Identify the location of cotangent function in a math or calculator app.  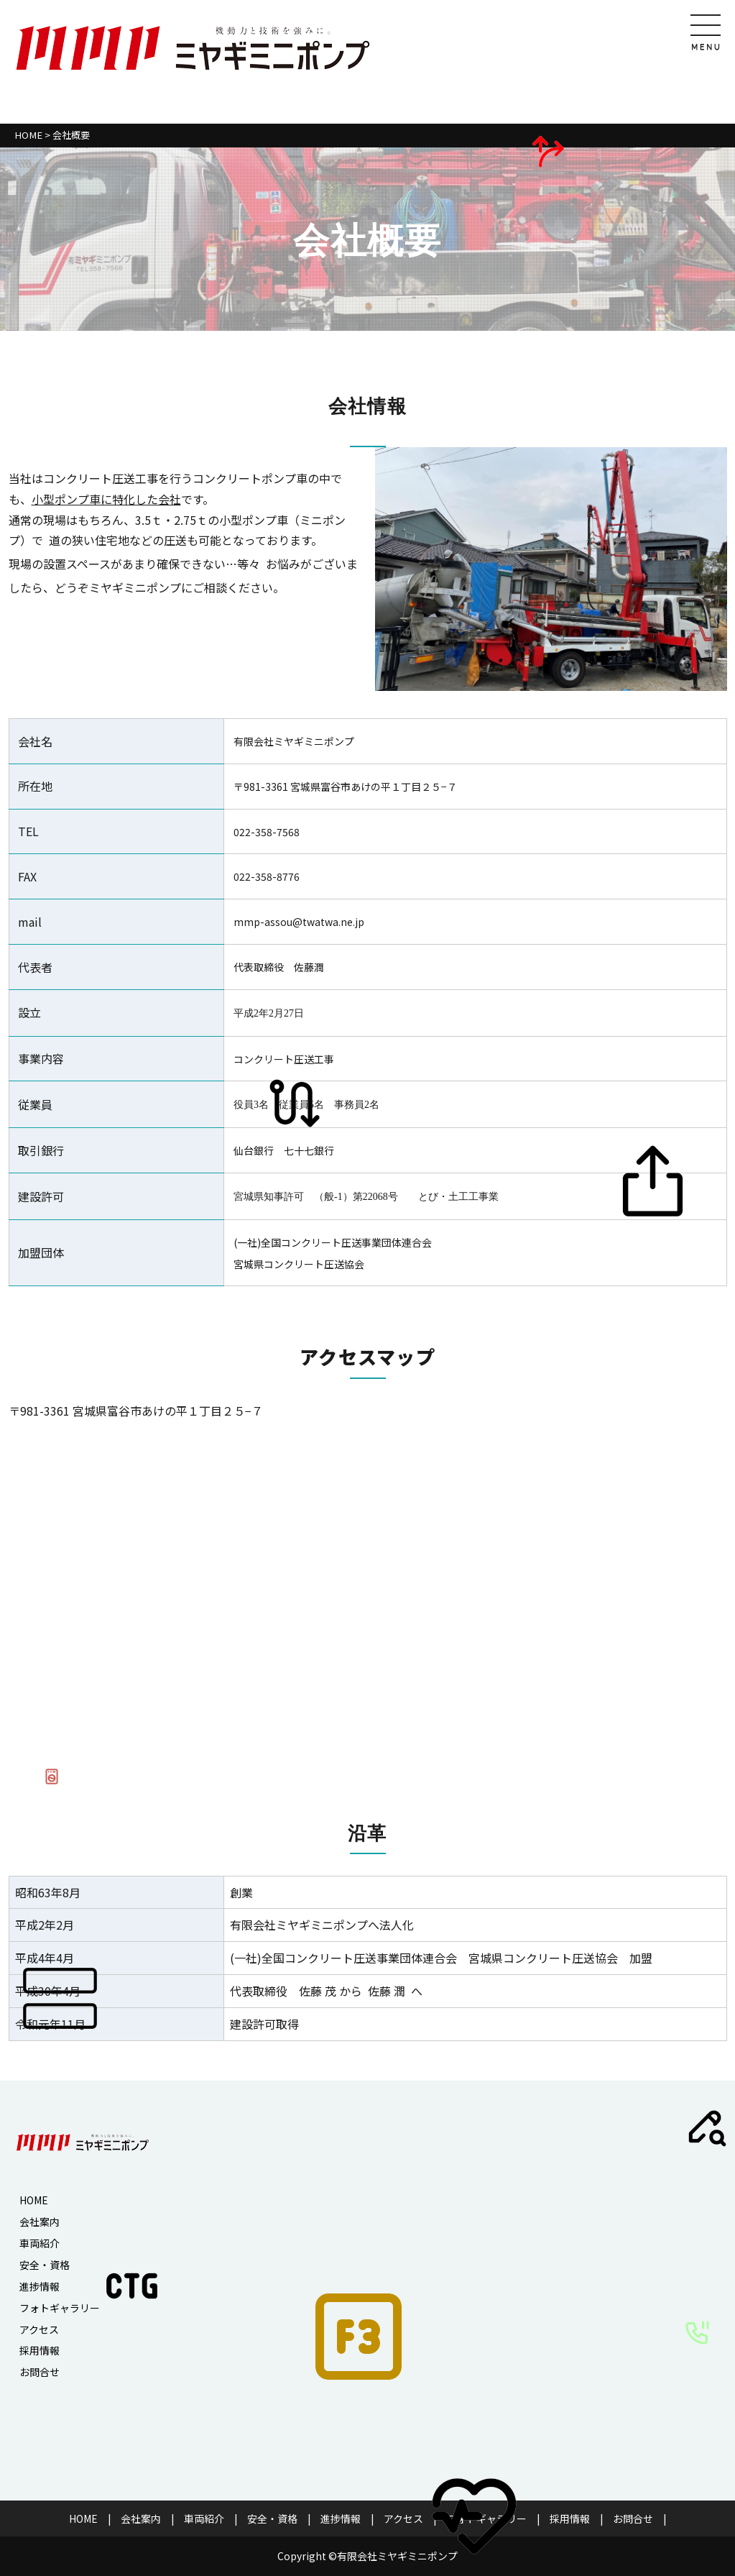
(131, 2286).